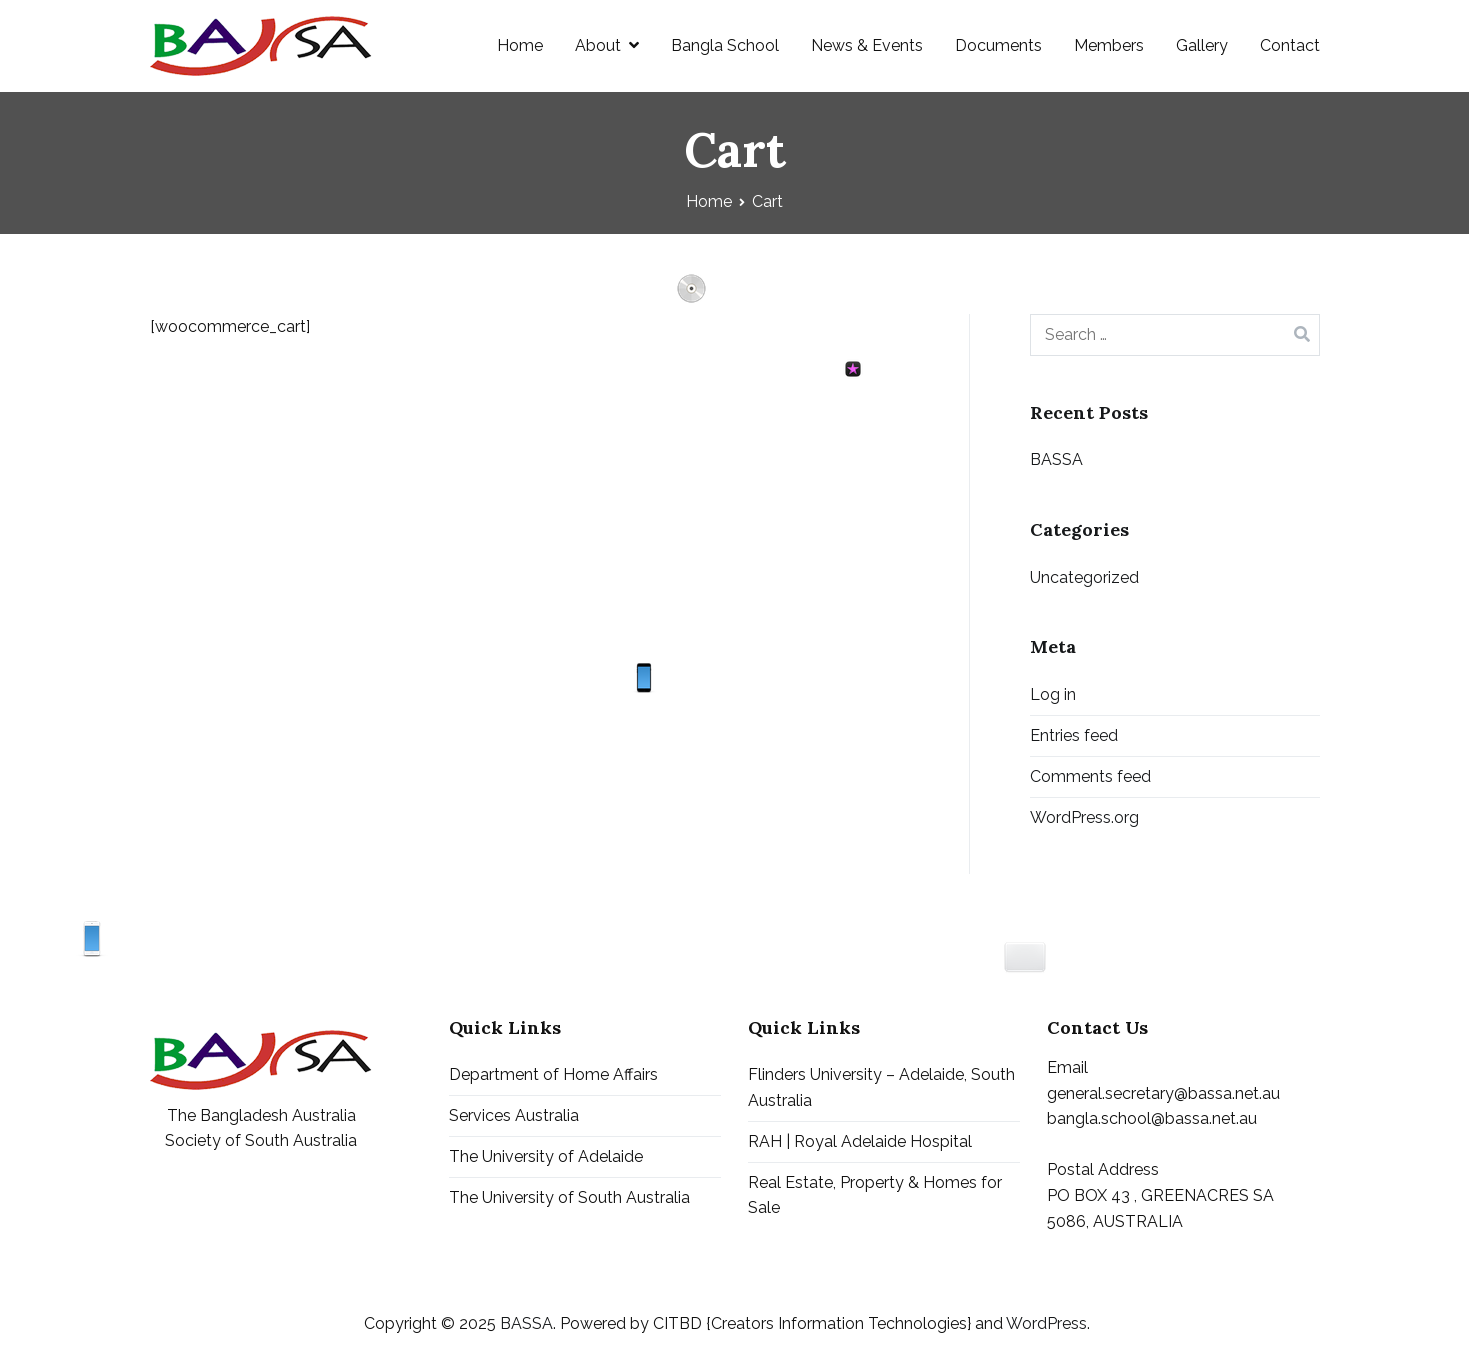 The height and width of the screenshot is (1353, 1469). What do you see at coordinates (691, 288) in the screenshot?
I see `indicates a blank DVD-R disc ready for burning` at bounding box center [691, 288].